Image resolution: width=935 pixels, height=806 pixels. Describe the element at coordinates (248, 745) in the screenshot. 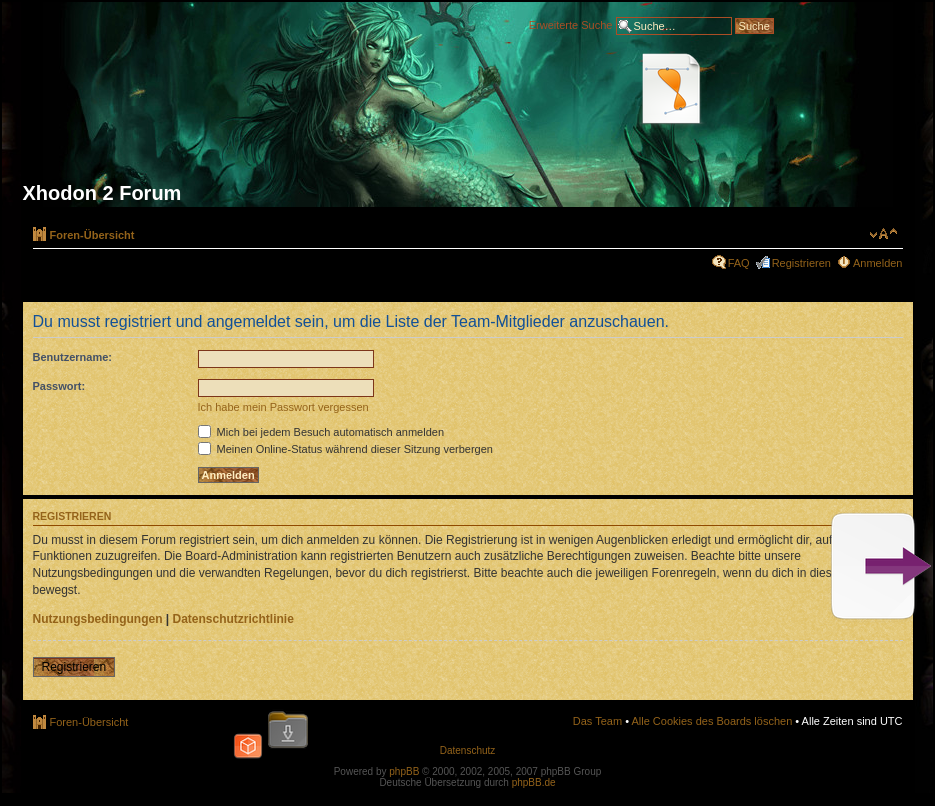

I see `open an STL 3D model file` at that location.